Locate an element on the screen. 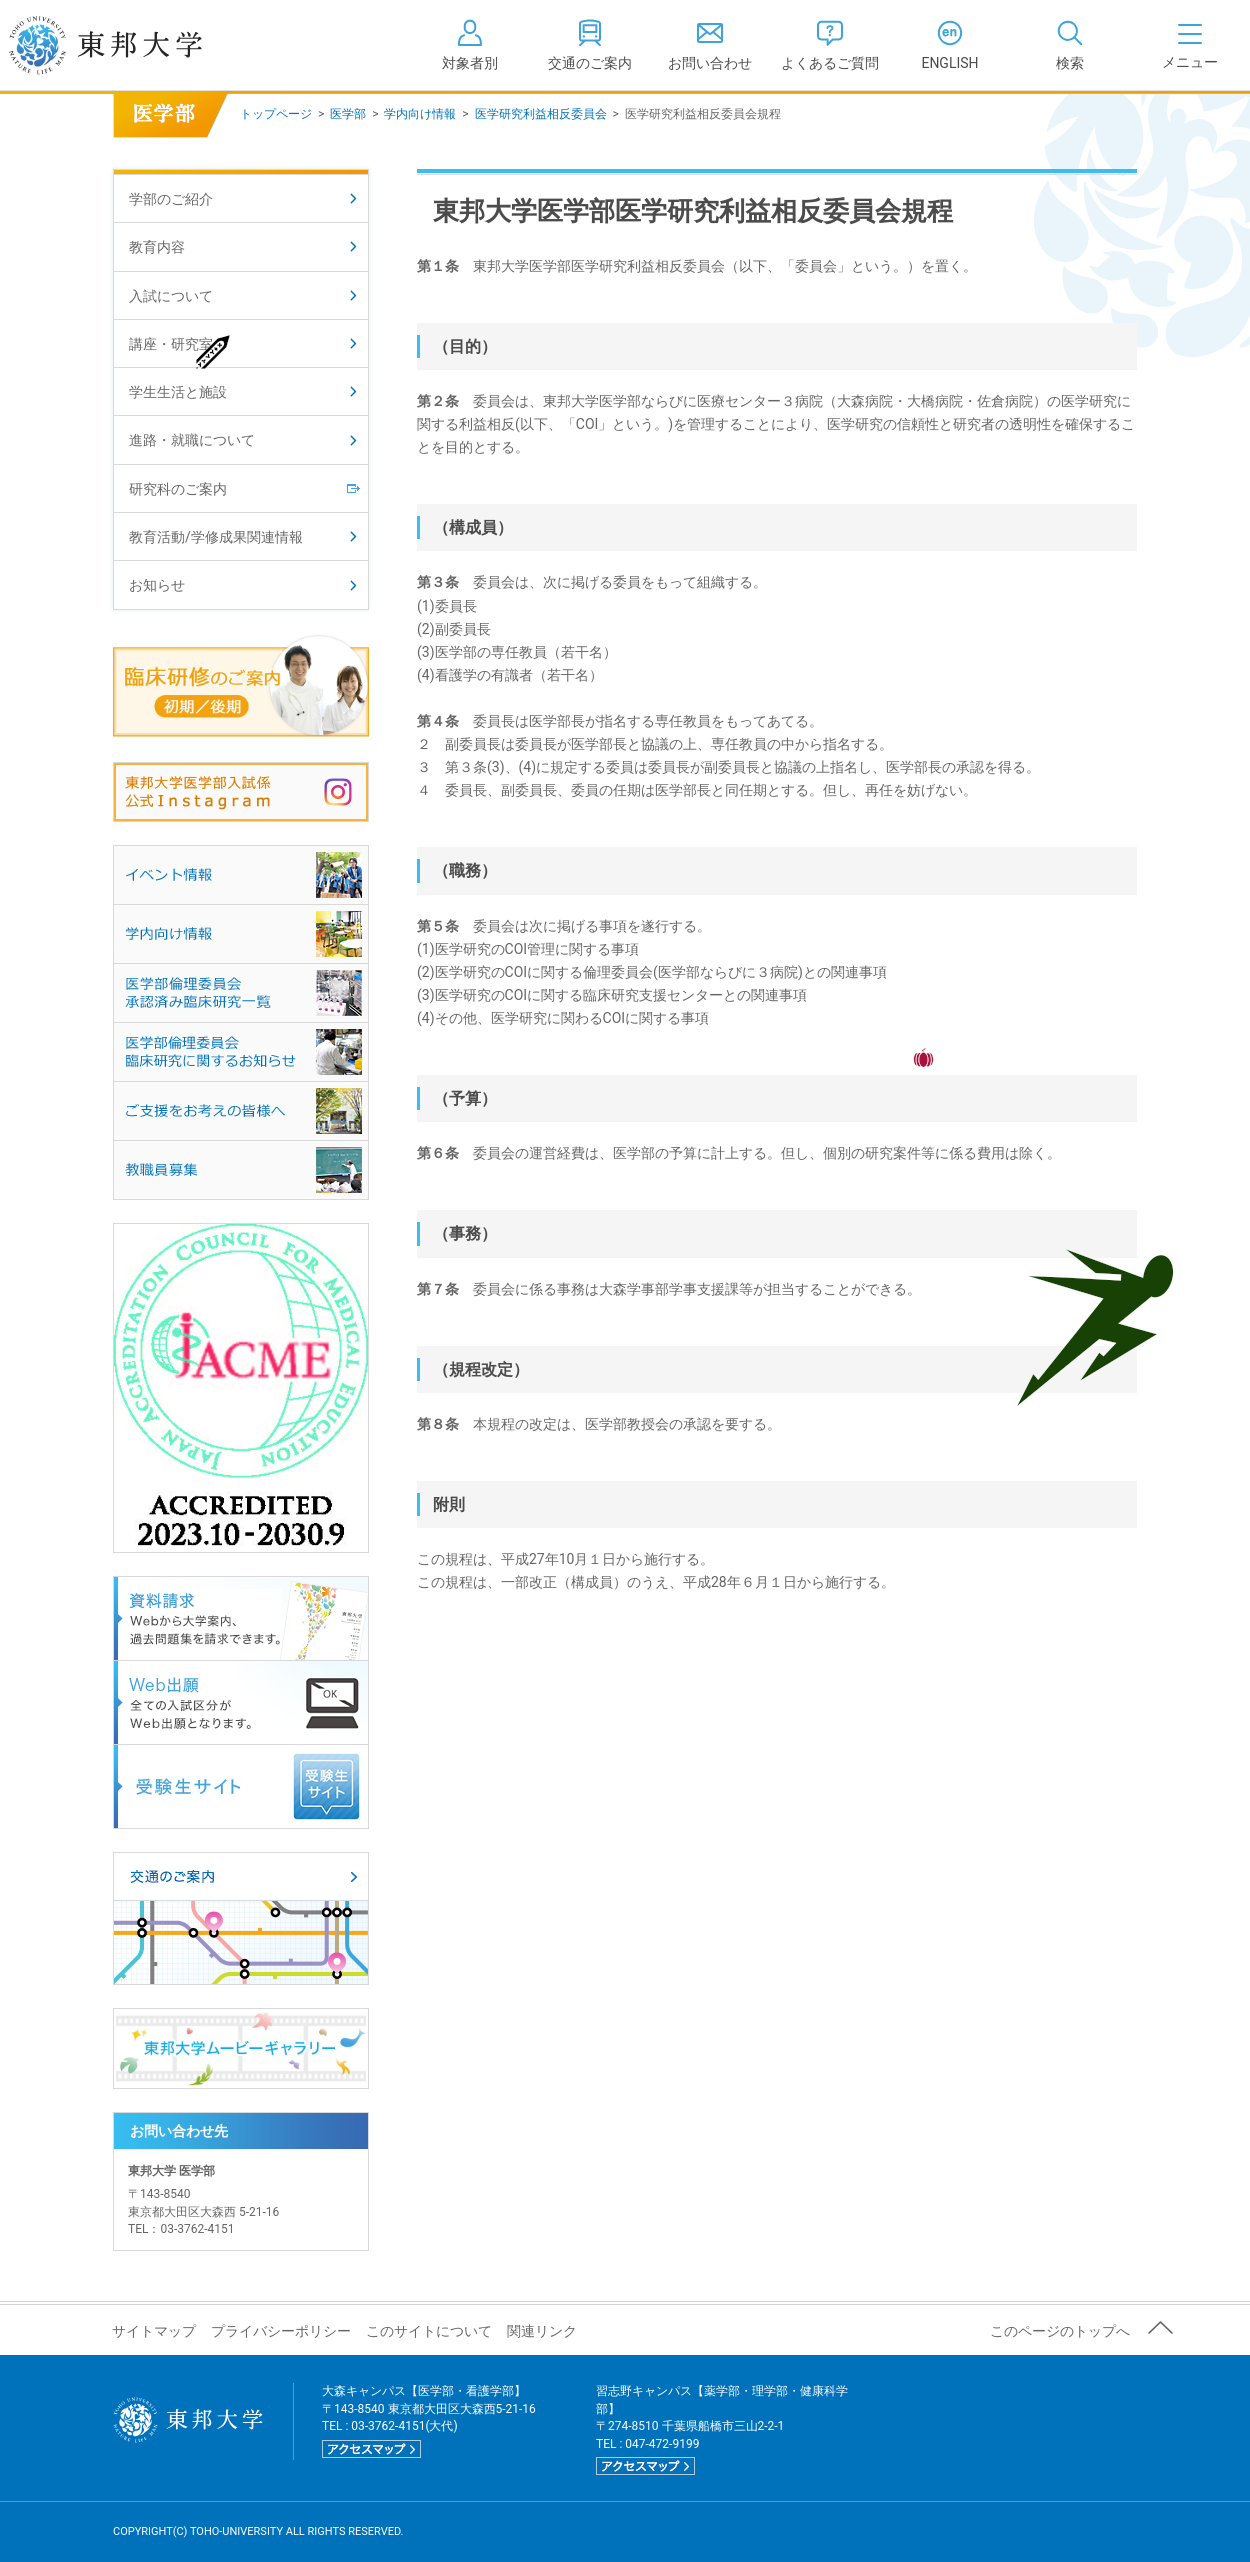  equip a magical or enchanted weapon is located at coordinates (213, 352).